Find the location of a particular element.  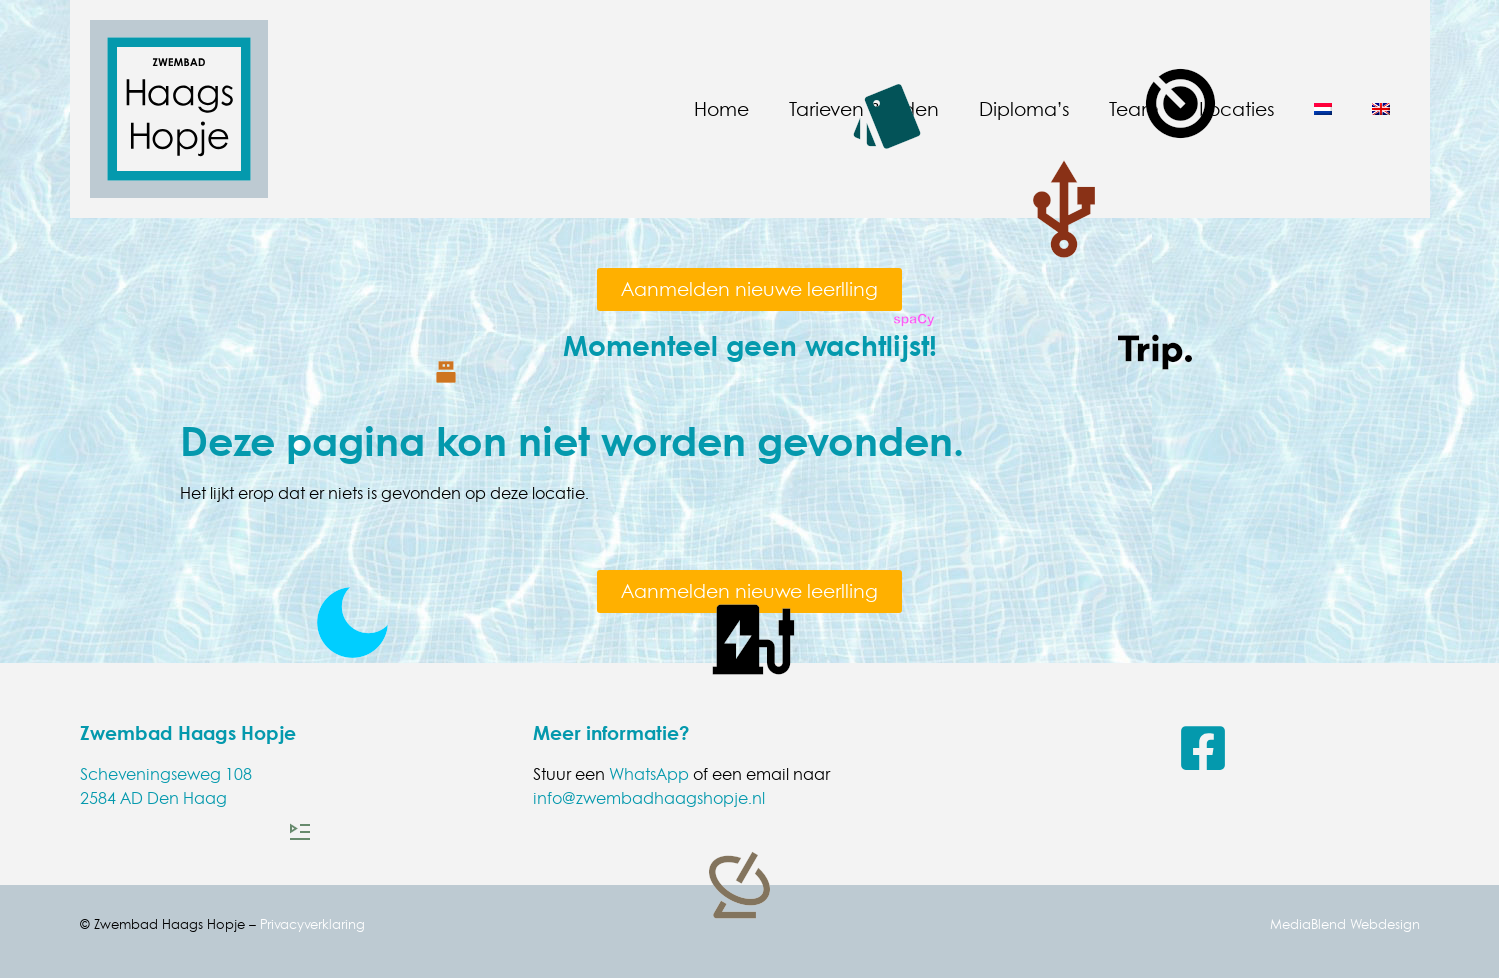

scan a QR code or barcode is located at coordinates (1180, 103).